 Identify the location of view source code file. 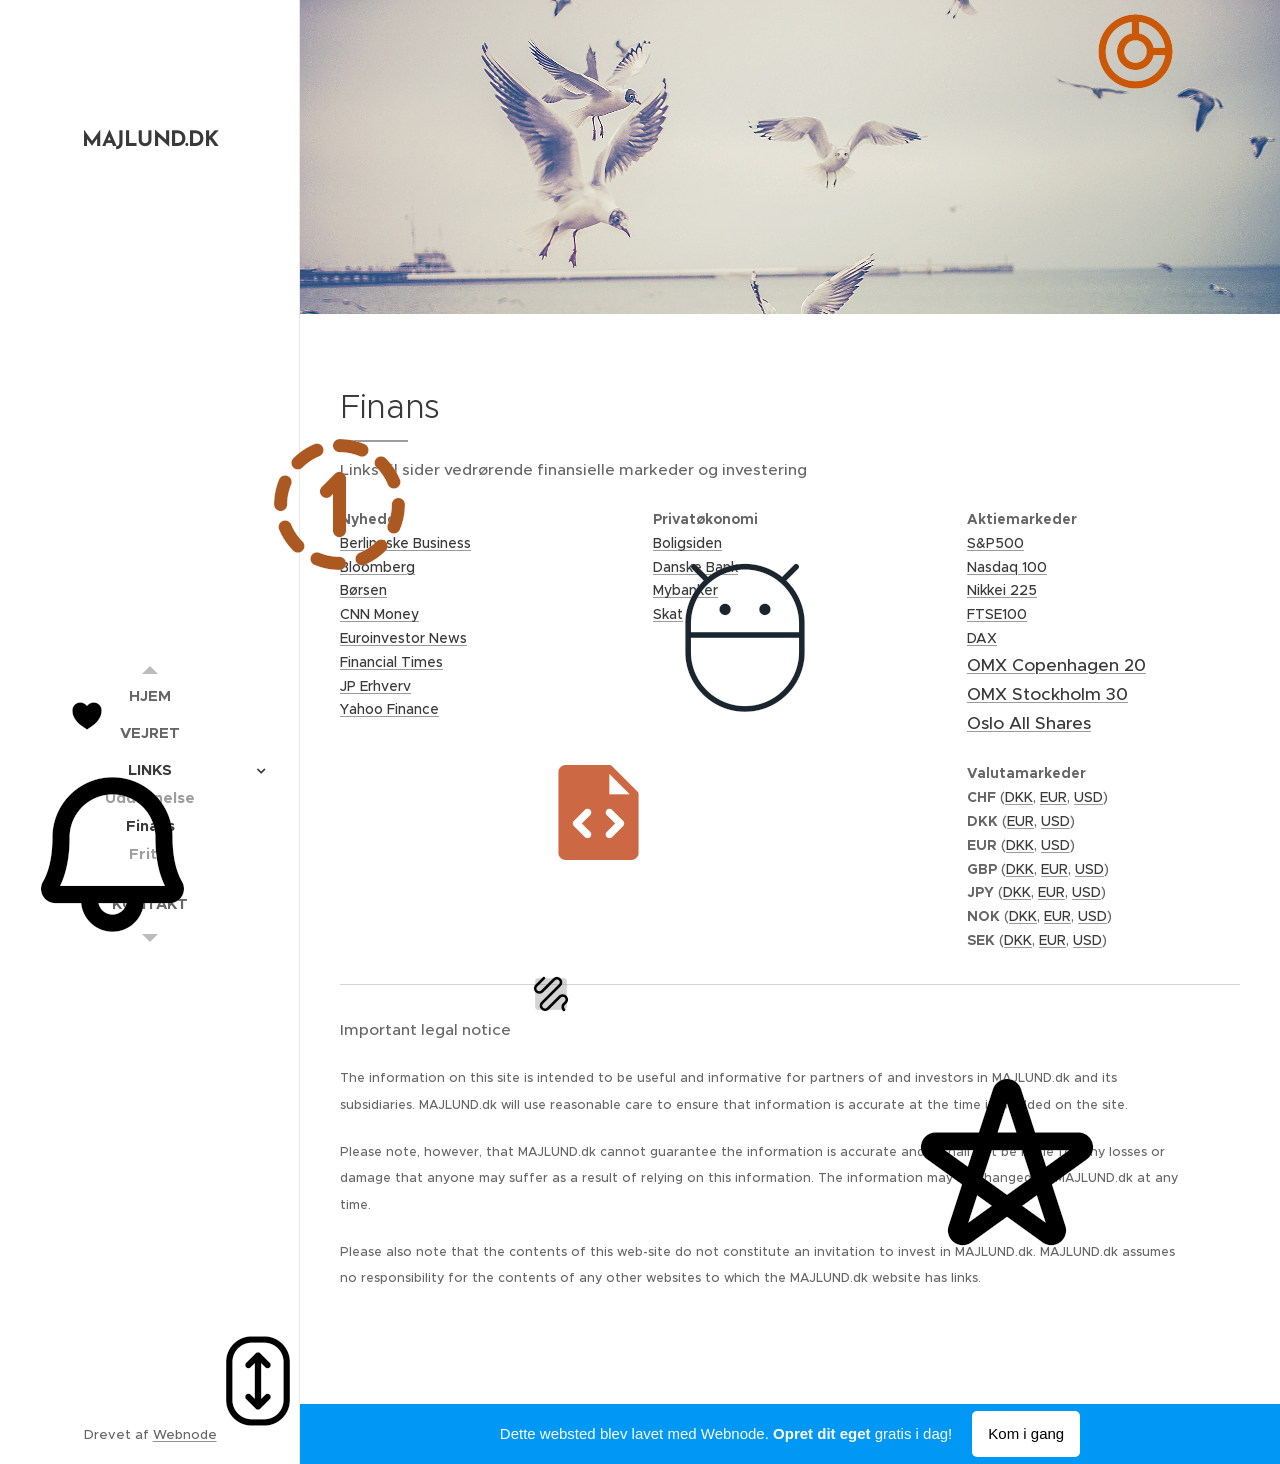
(598, 812).